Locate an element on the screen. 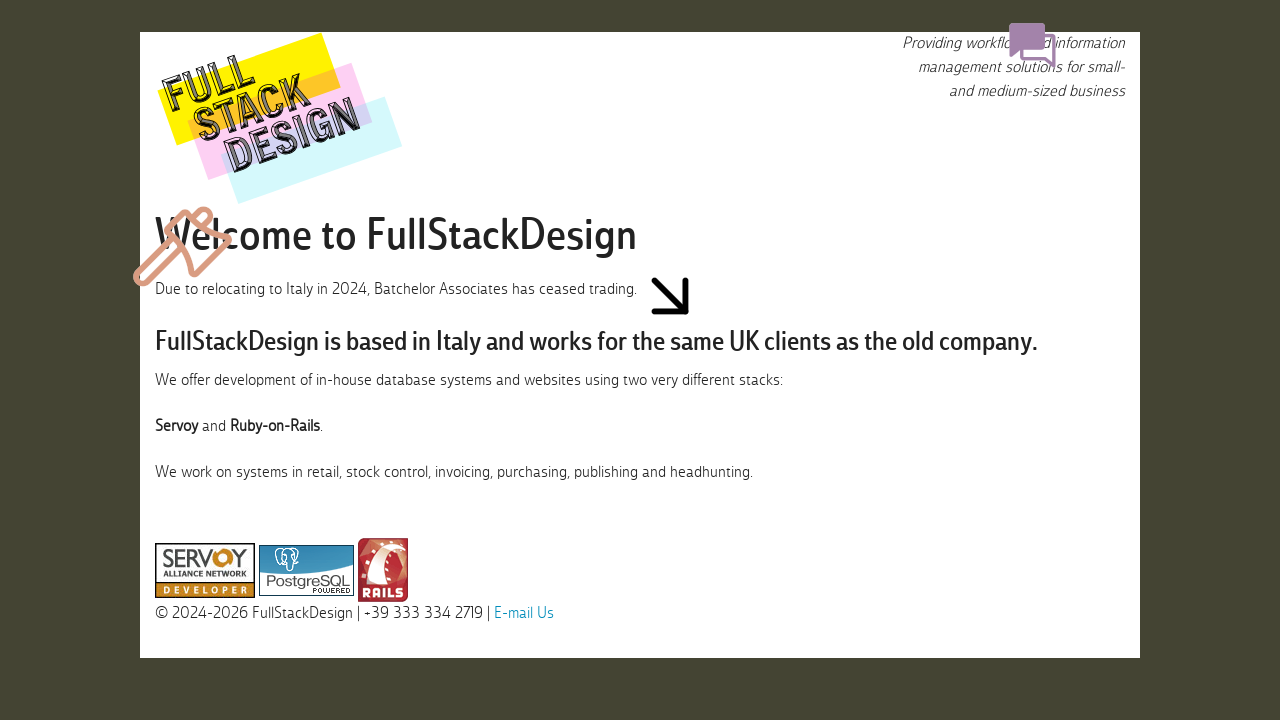 This screenshot has width=1280, height=720. tool or equipment category is located at coordinates (182, 249).